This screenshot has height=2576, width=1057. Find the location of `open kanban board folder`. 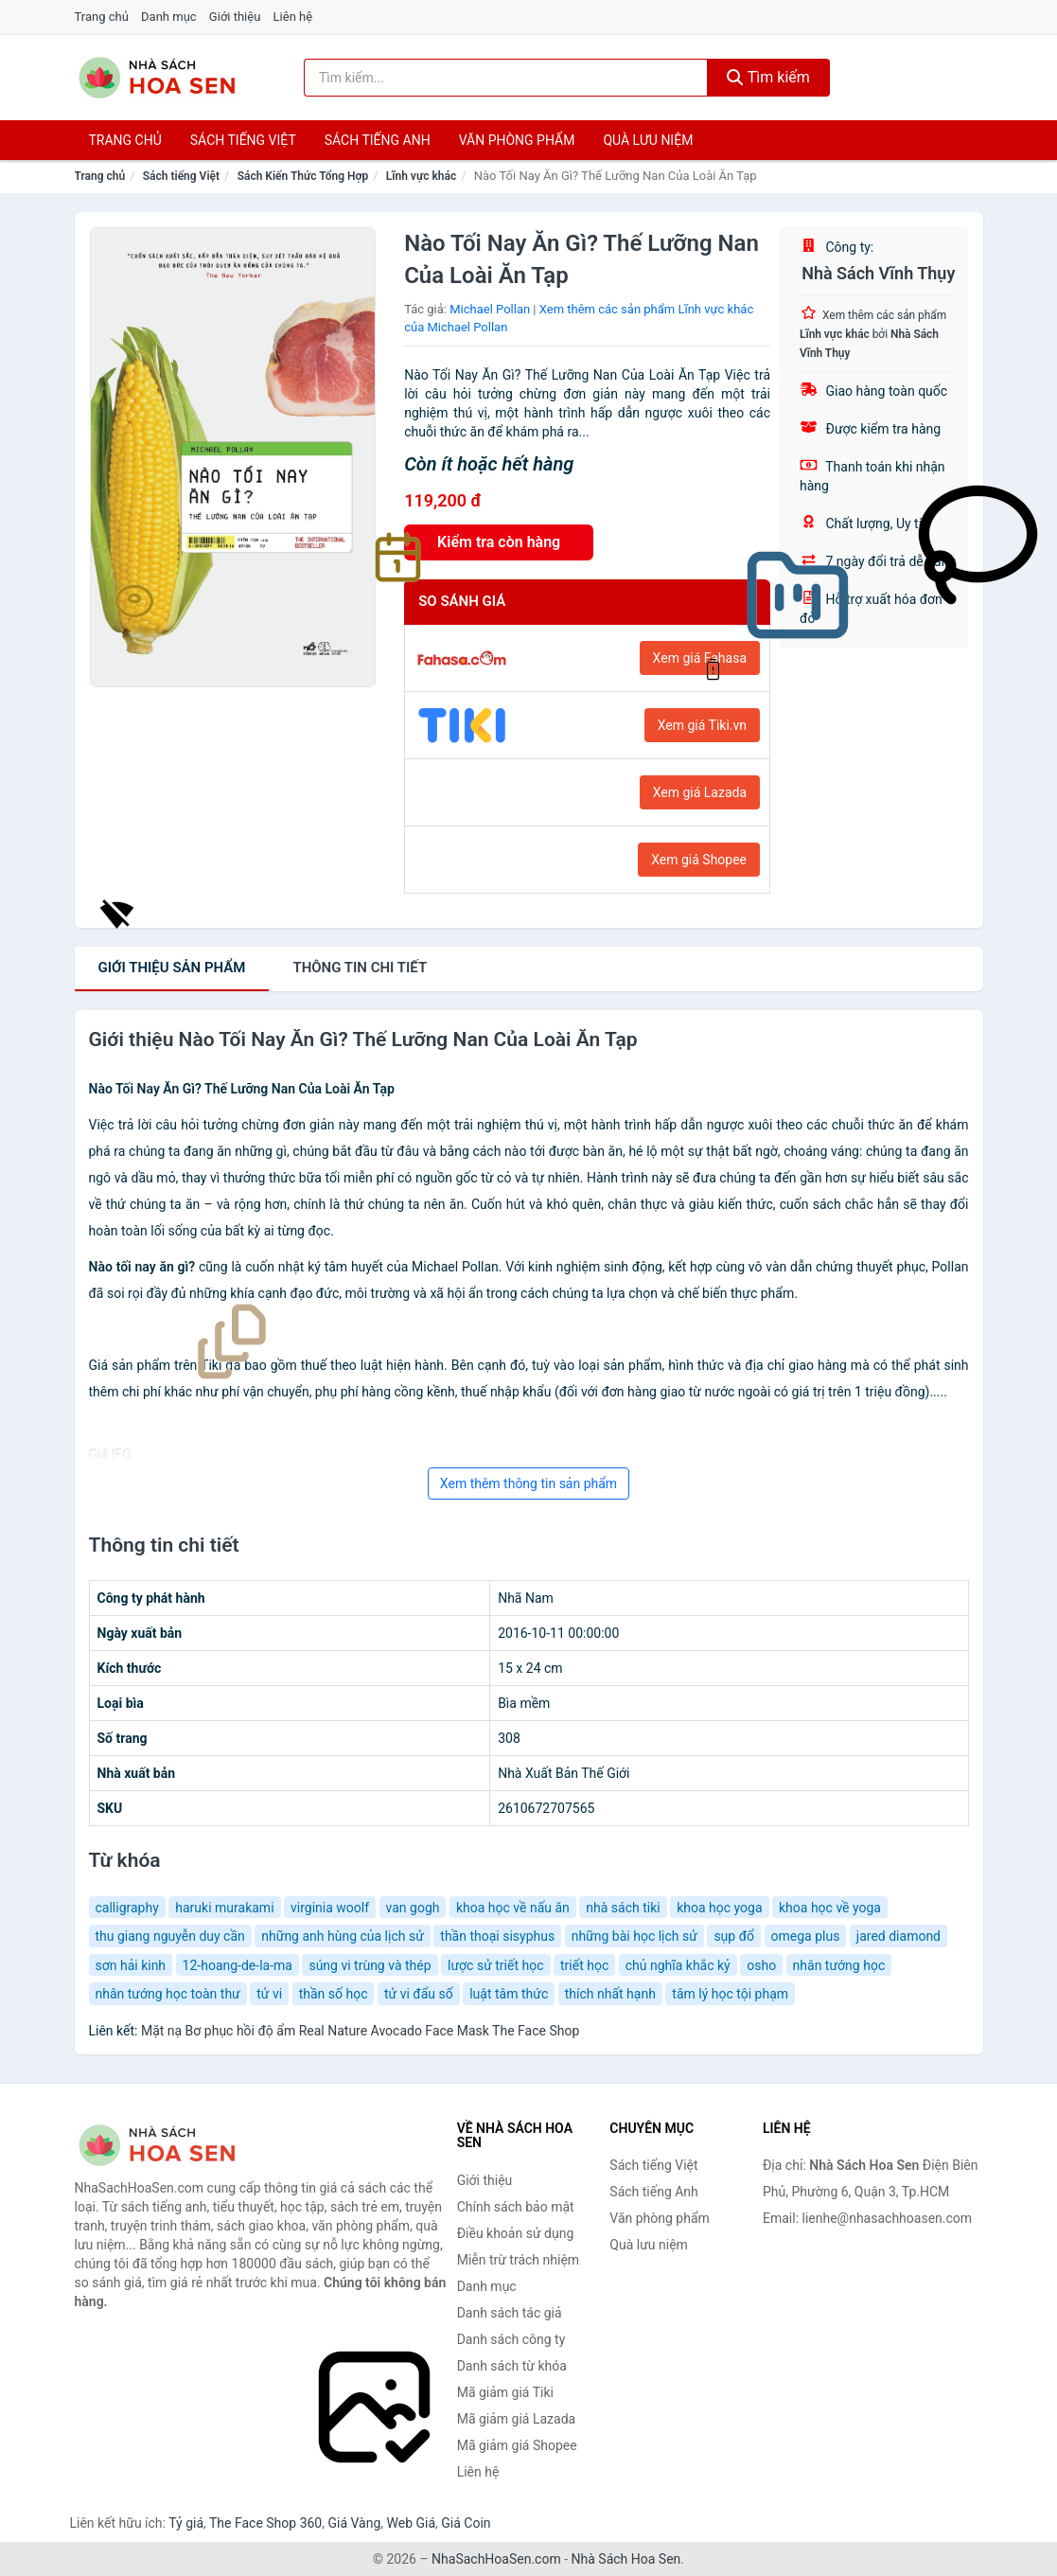

open kanban board folder is located at coordinates (798, 597).